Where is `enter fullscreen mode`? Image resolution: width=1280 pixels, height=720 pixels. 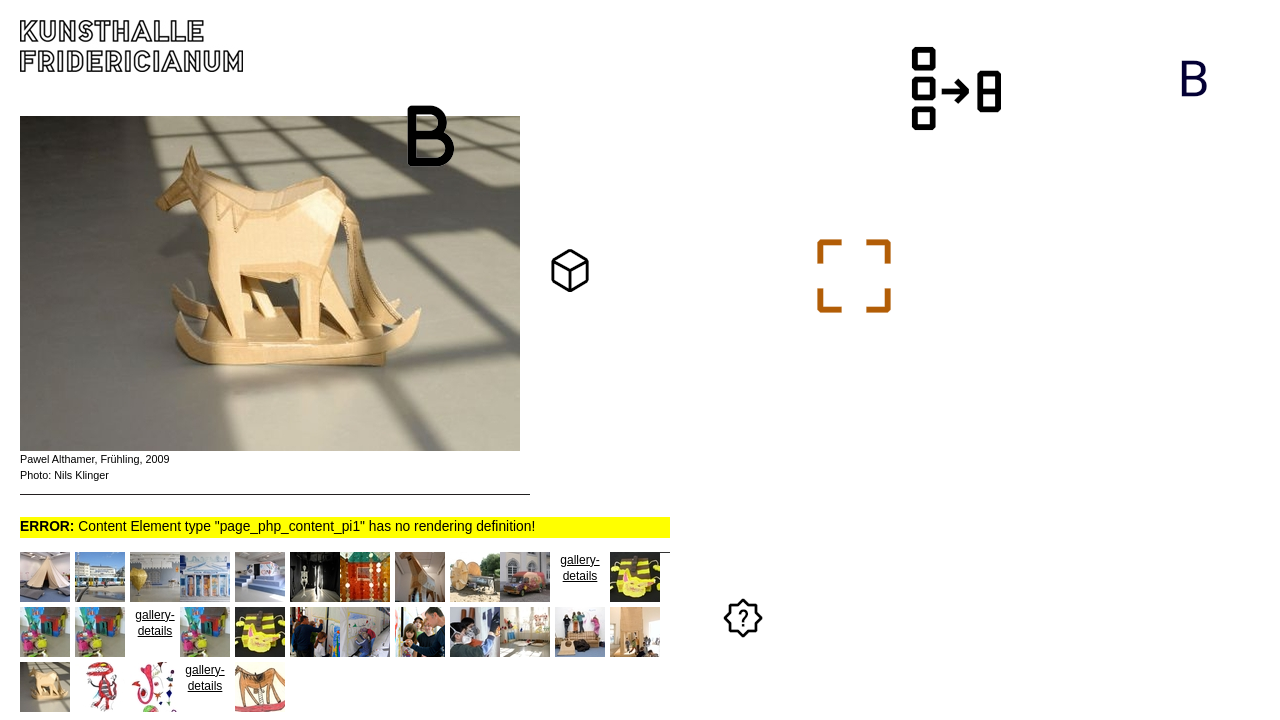
enter fullscreen mode is located at coordinates (854, 276).